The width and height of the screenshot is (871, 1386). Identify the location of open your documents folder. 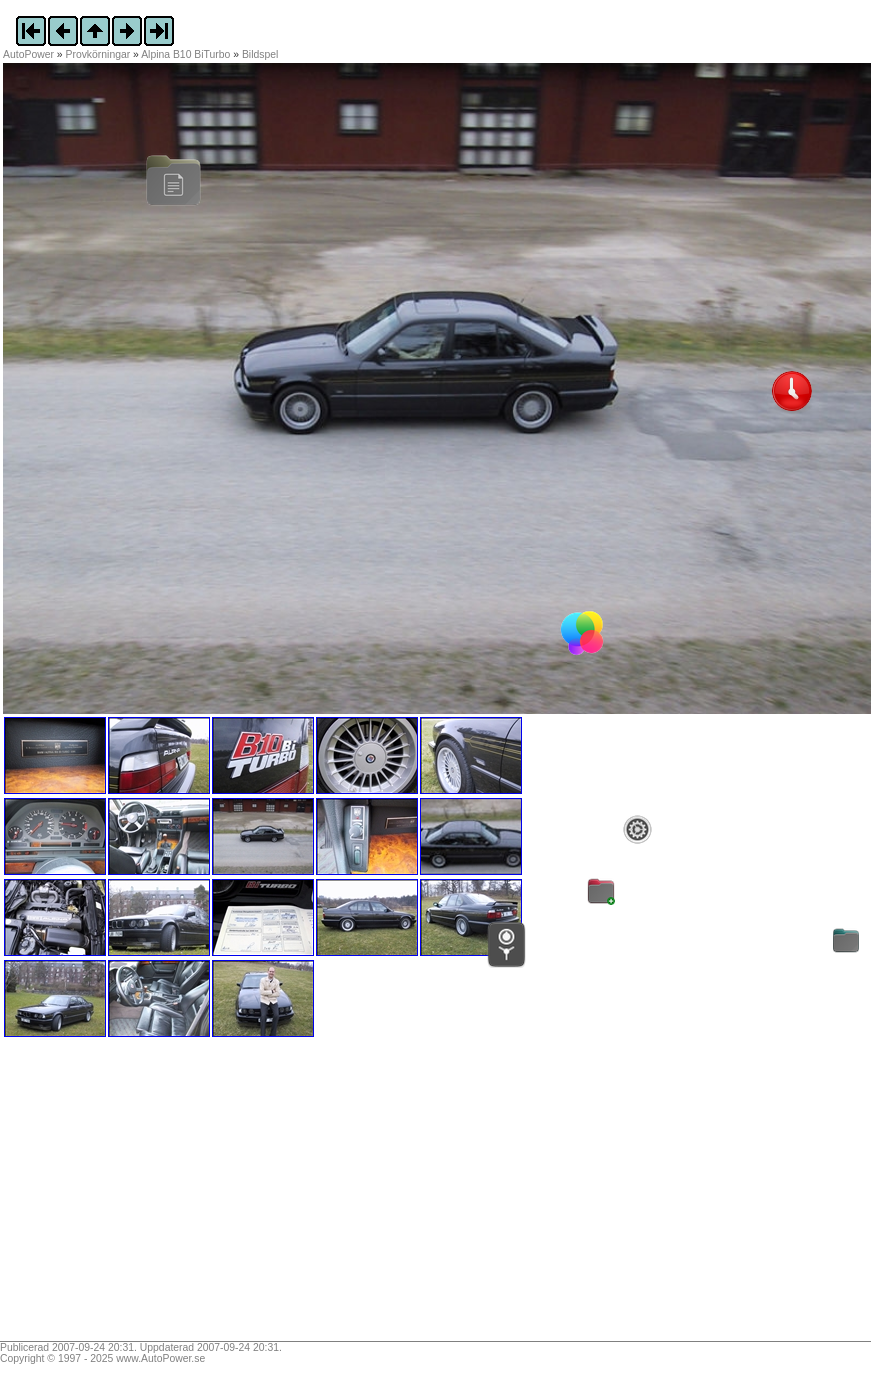
(173, 180).